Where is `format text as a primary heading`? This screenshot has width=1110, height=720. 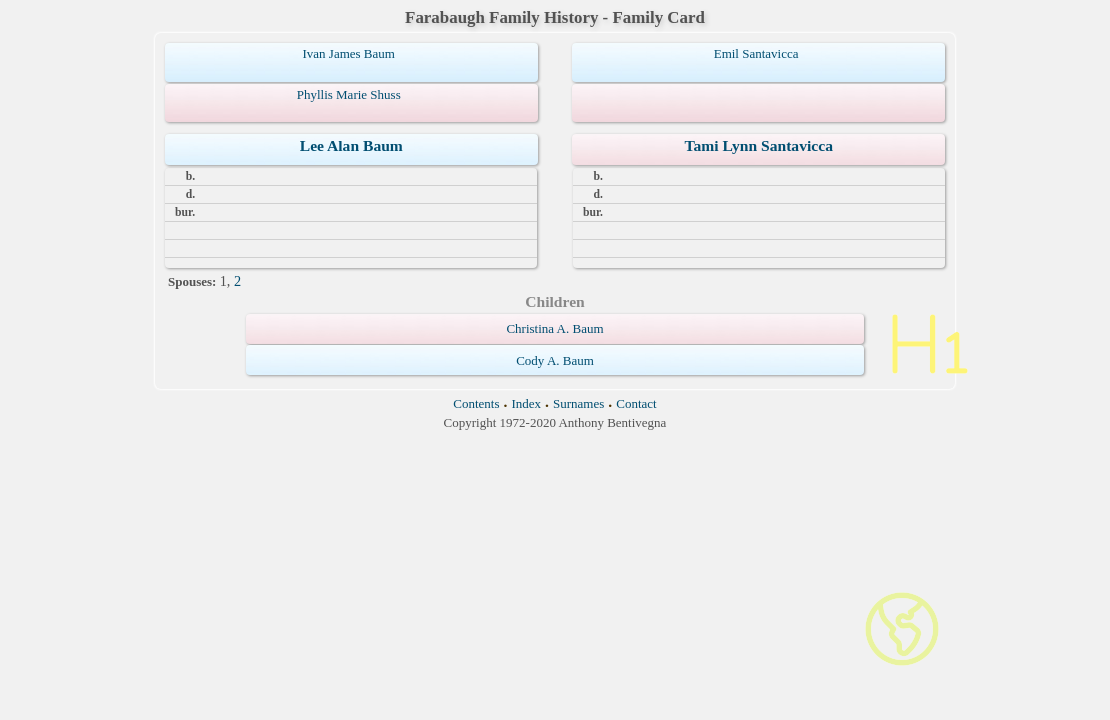 format text as a primary heading is located at coordinates (930, 344).